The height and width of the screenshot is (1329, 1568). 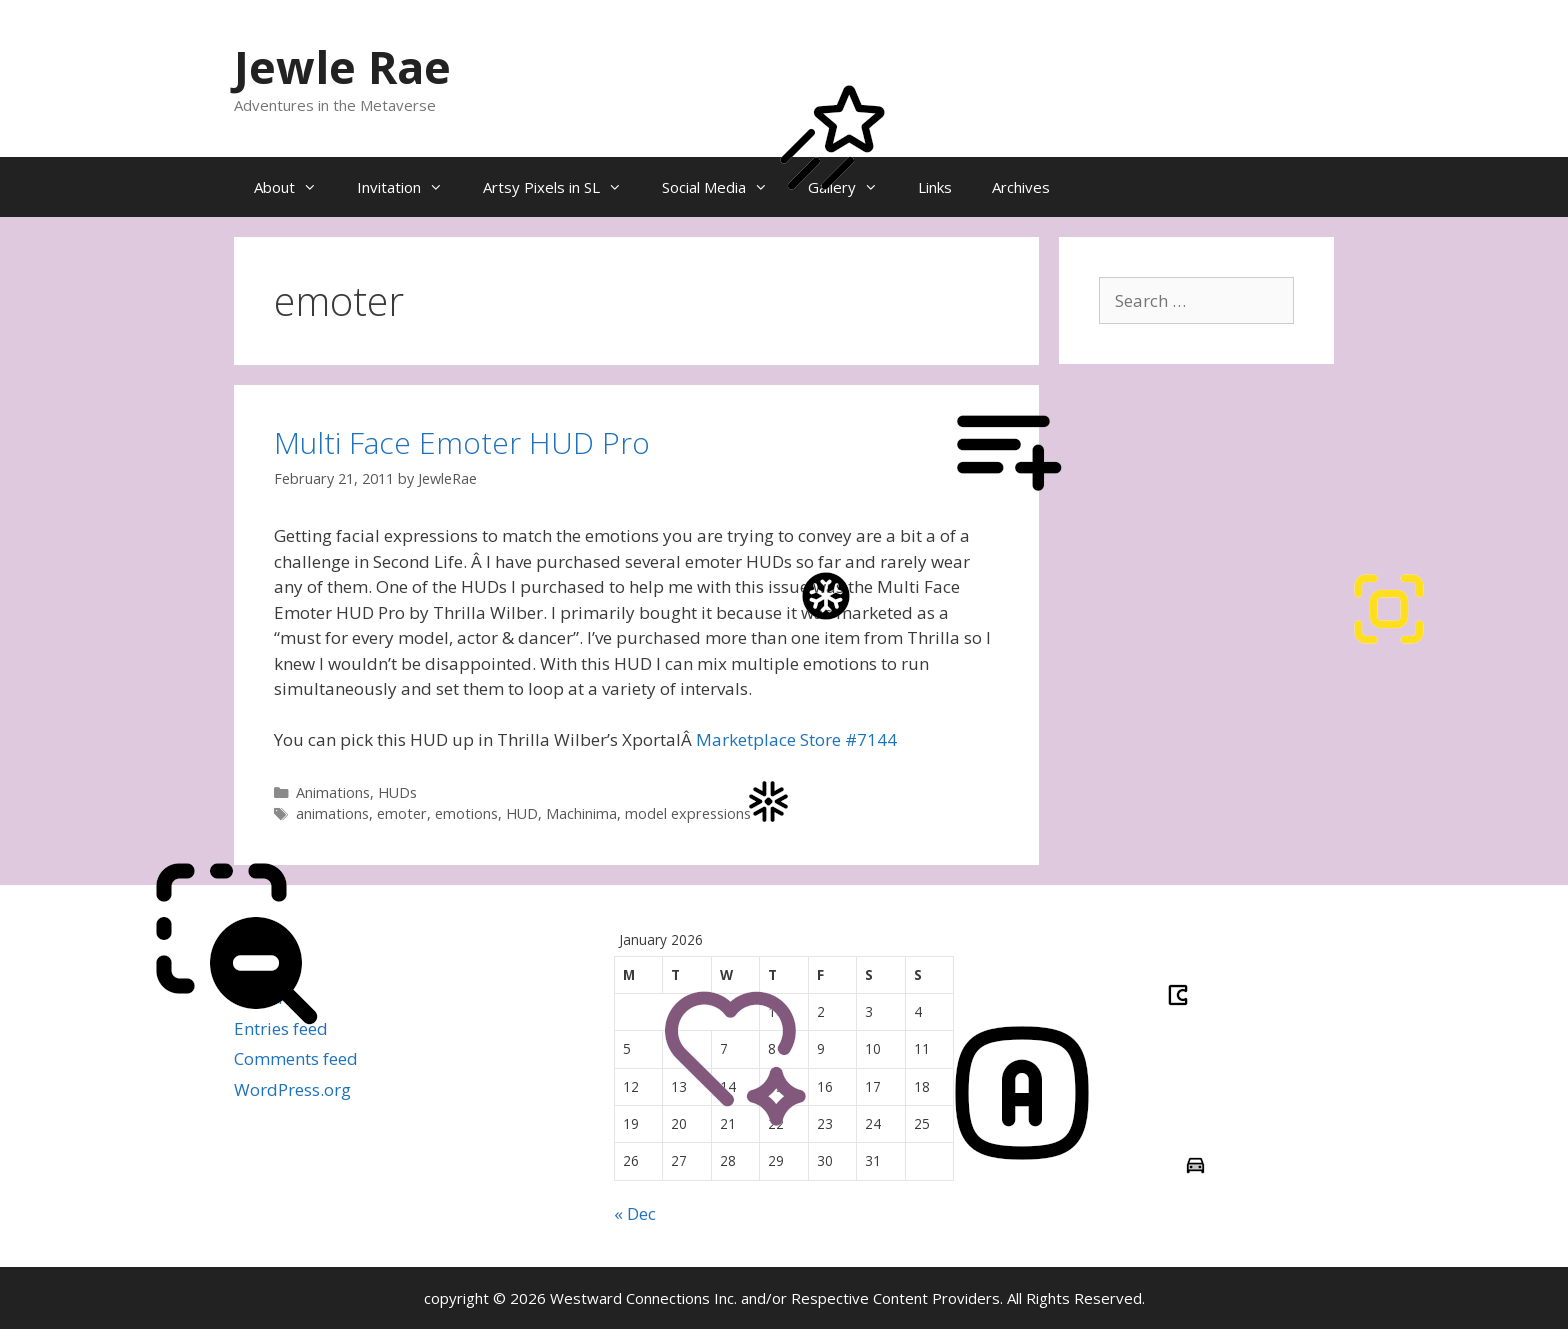 What do you see at coordinates (1003, 444) in the screenshot?
I see `add a new item to your playlist` at bounding box center [1003, 444].